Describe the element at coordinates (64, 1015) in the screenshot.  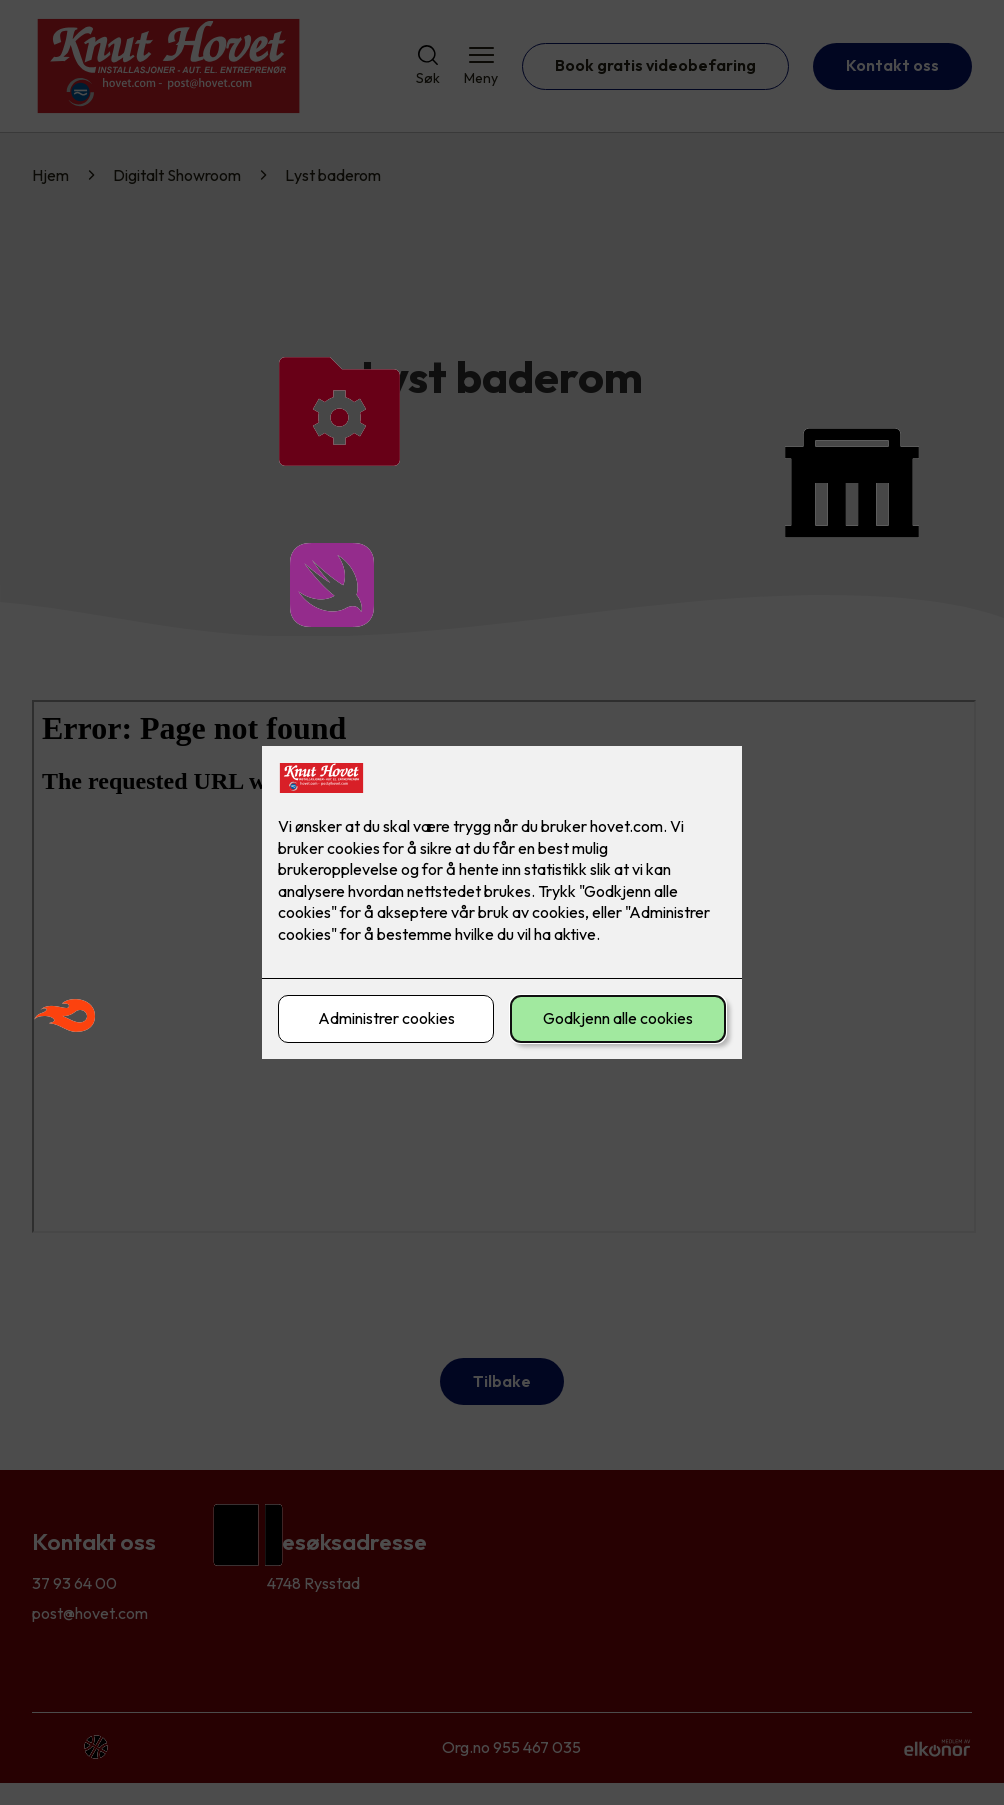
I see `open MediaFire cloud storage` at that location.